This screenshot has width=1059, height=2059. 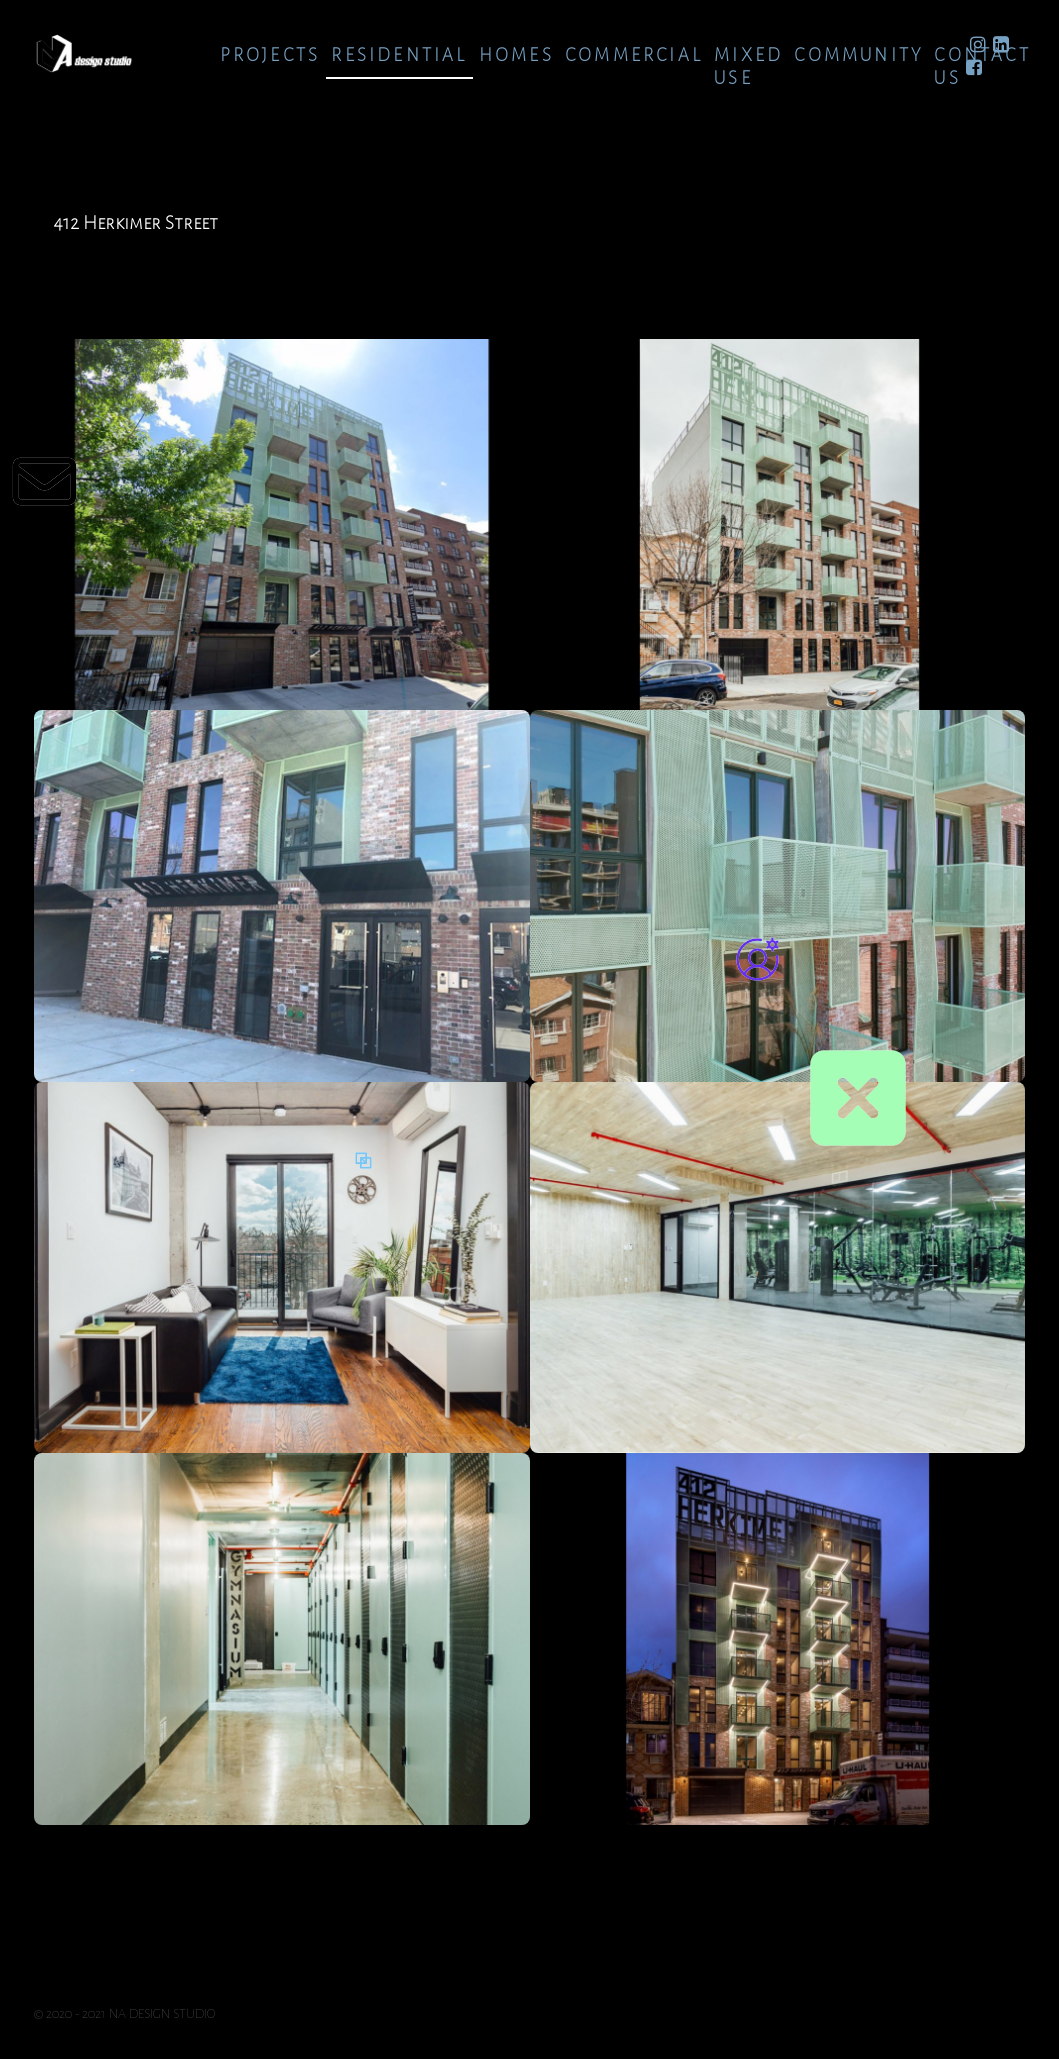 I want to click on close or dismiss a window, so click(x=858, y=1098).